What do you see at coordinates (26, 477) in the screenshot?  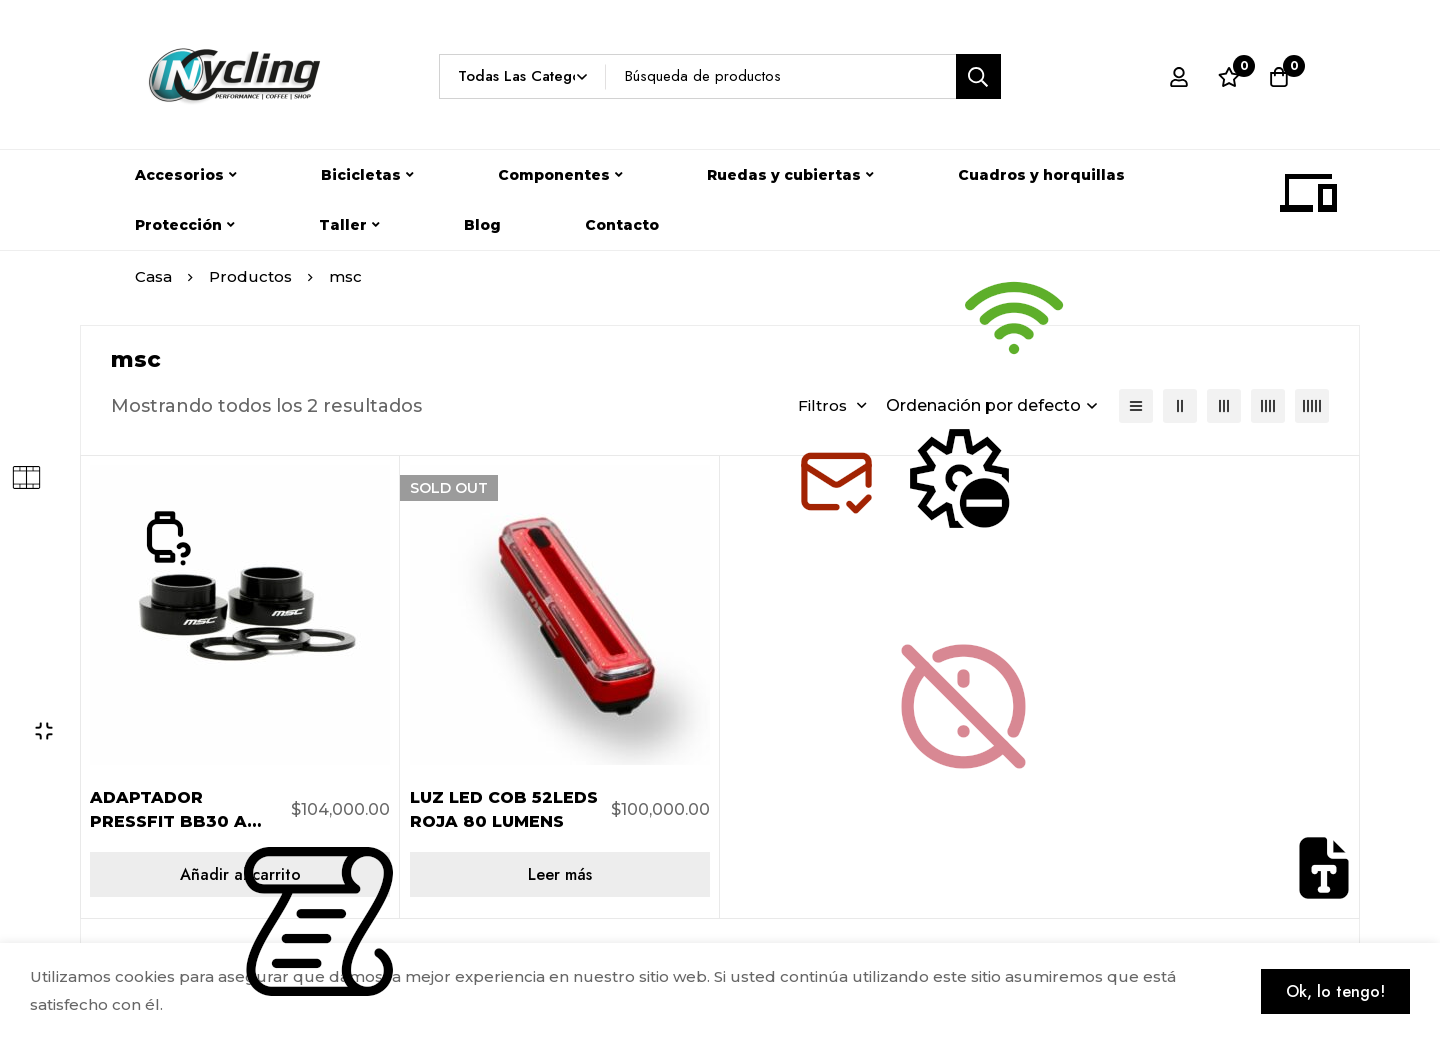 I see `view video or film content` at bounding box center [26, 477].